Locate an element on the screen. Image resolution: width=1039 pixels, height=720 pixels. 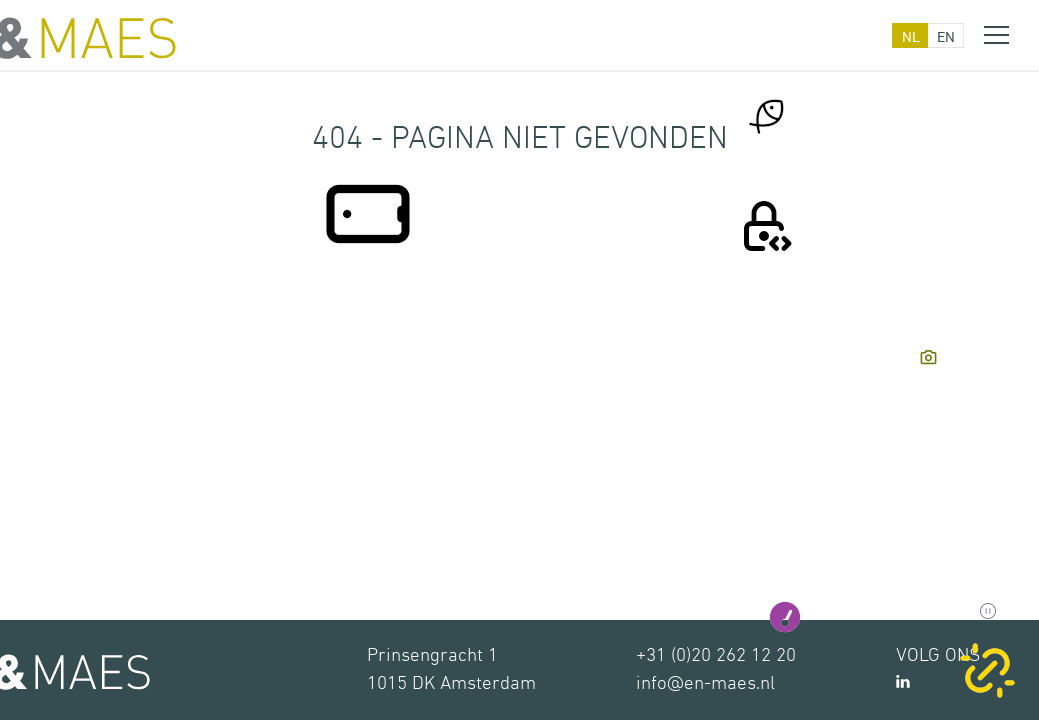
rotate device to landscape mode is located at coordinates (368, 214).